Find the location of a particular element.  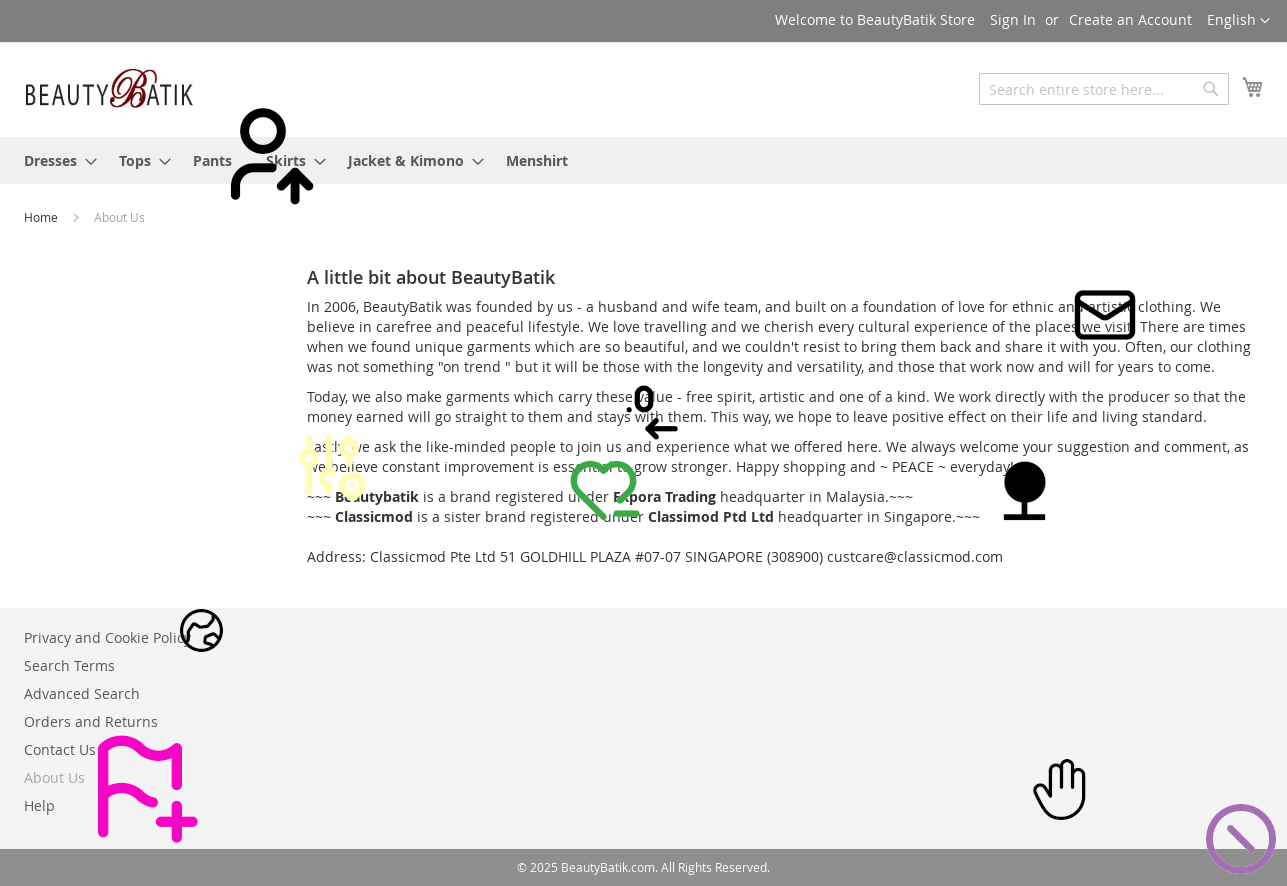

pin or save current filter settings is located at coordinates (329, 465).